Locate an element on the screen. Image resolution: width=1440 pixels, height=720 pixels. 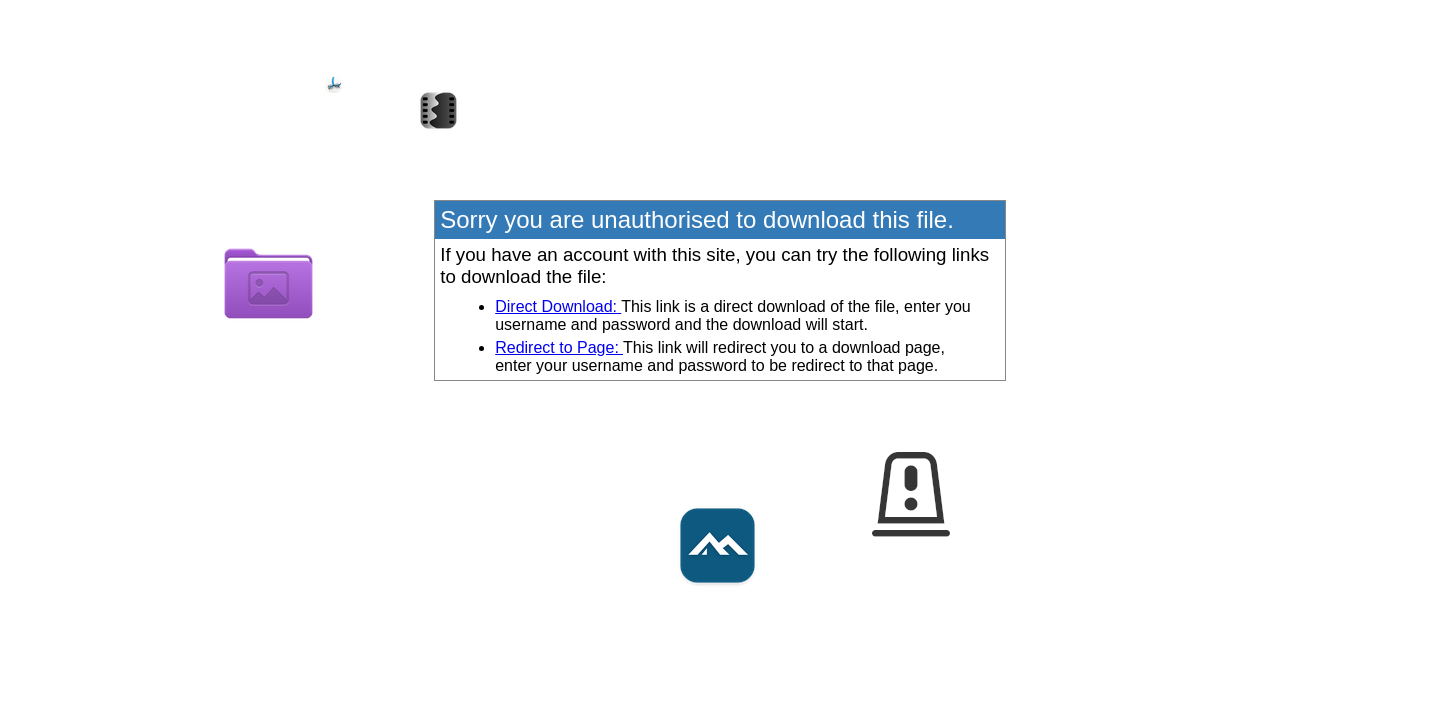
open flowblade video editor is located at coordinates (438, 110).